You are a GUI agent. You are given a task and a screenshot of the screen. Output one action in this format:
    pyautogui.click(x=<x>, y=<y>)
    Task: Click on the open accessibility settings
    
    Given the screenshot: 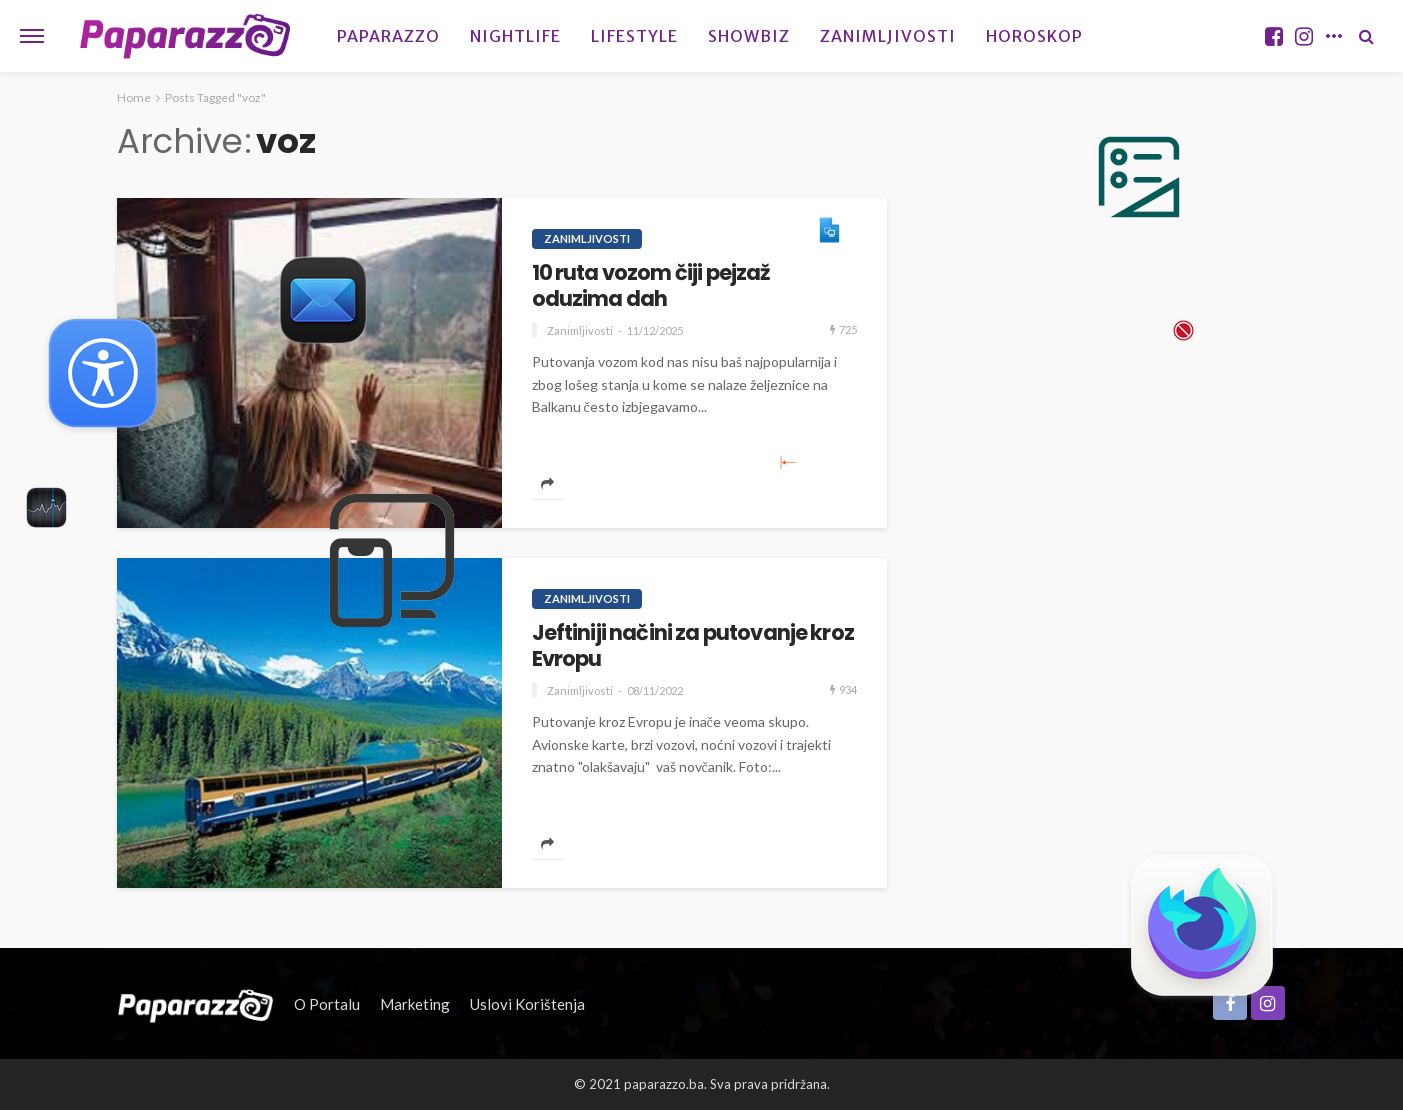 What is the action you would take?
    pyautogui.click(x=103, y=375)
    